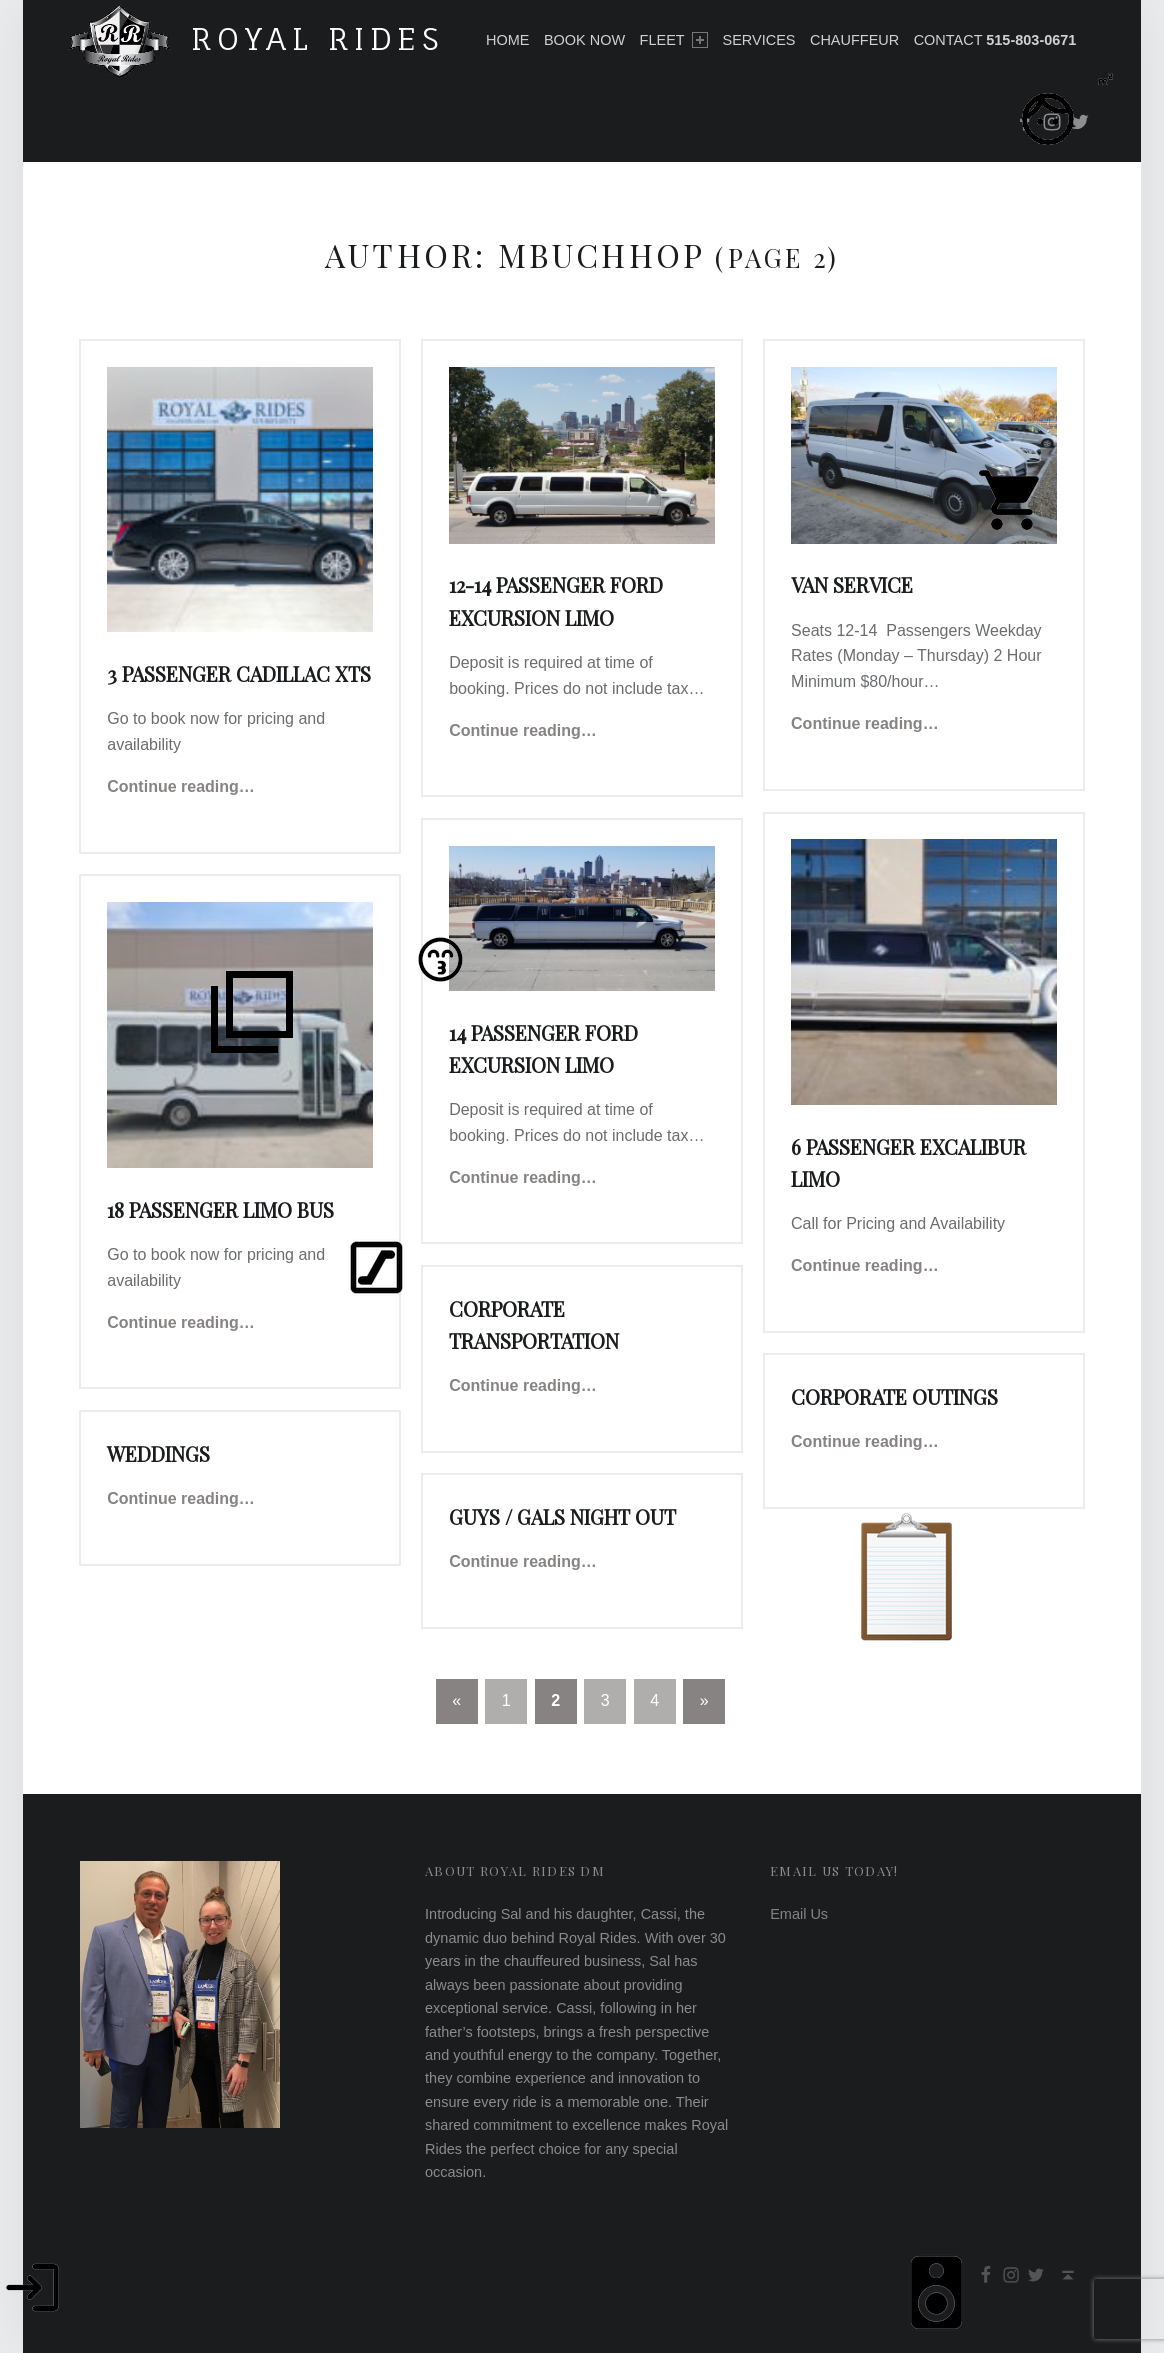 This screenshot has width=1164, height=2353. I want to click on enable face unlock for device security, so click(1048, 119).